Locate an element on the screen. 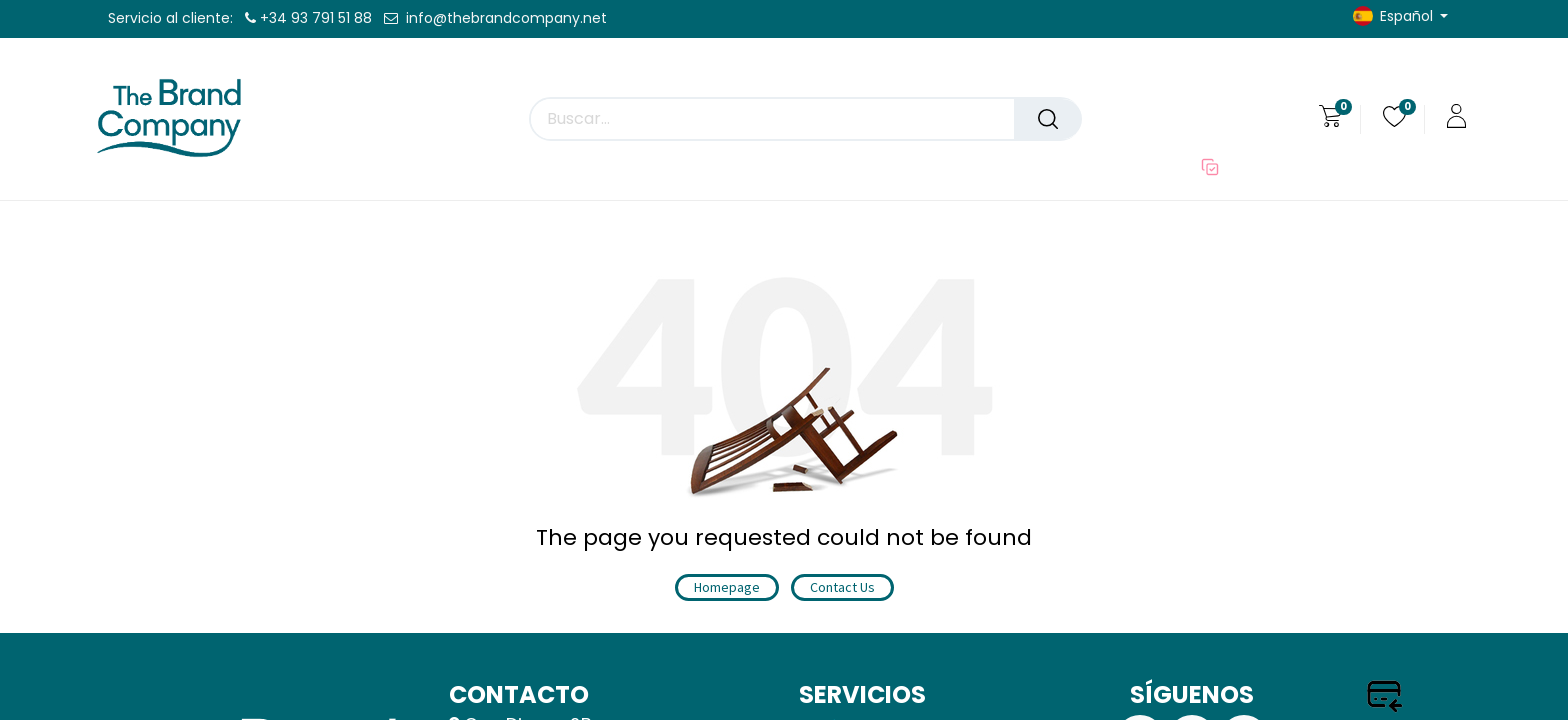  content copied to clipboard successfully is located at coordinates (1210, 167).